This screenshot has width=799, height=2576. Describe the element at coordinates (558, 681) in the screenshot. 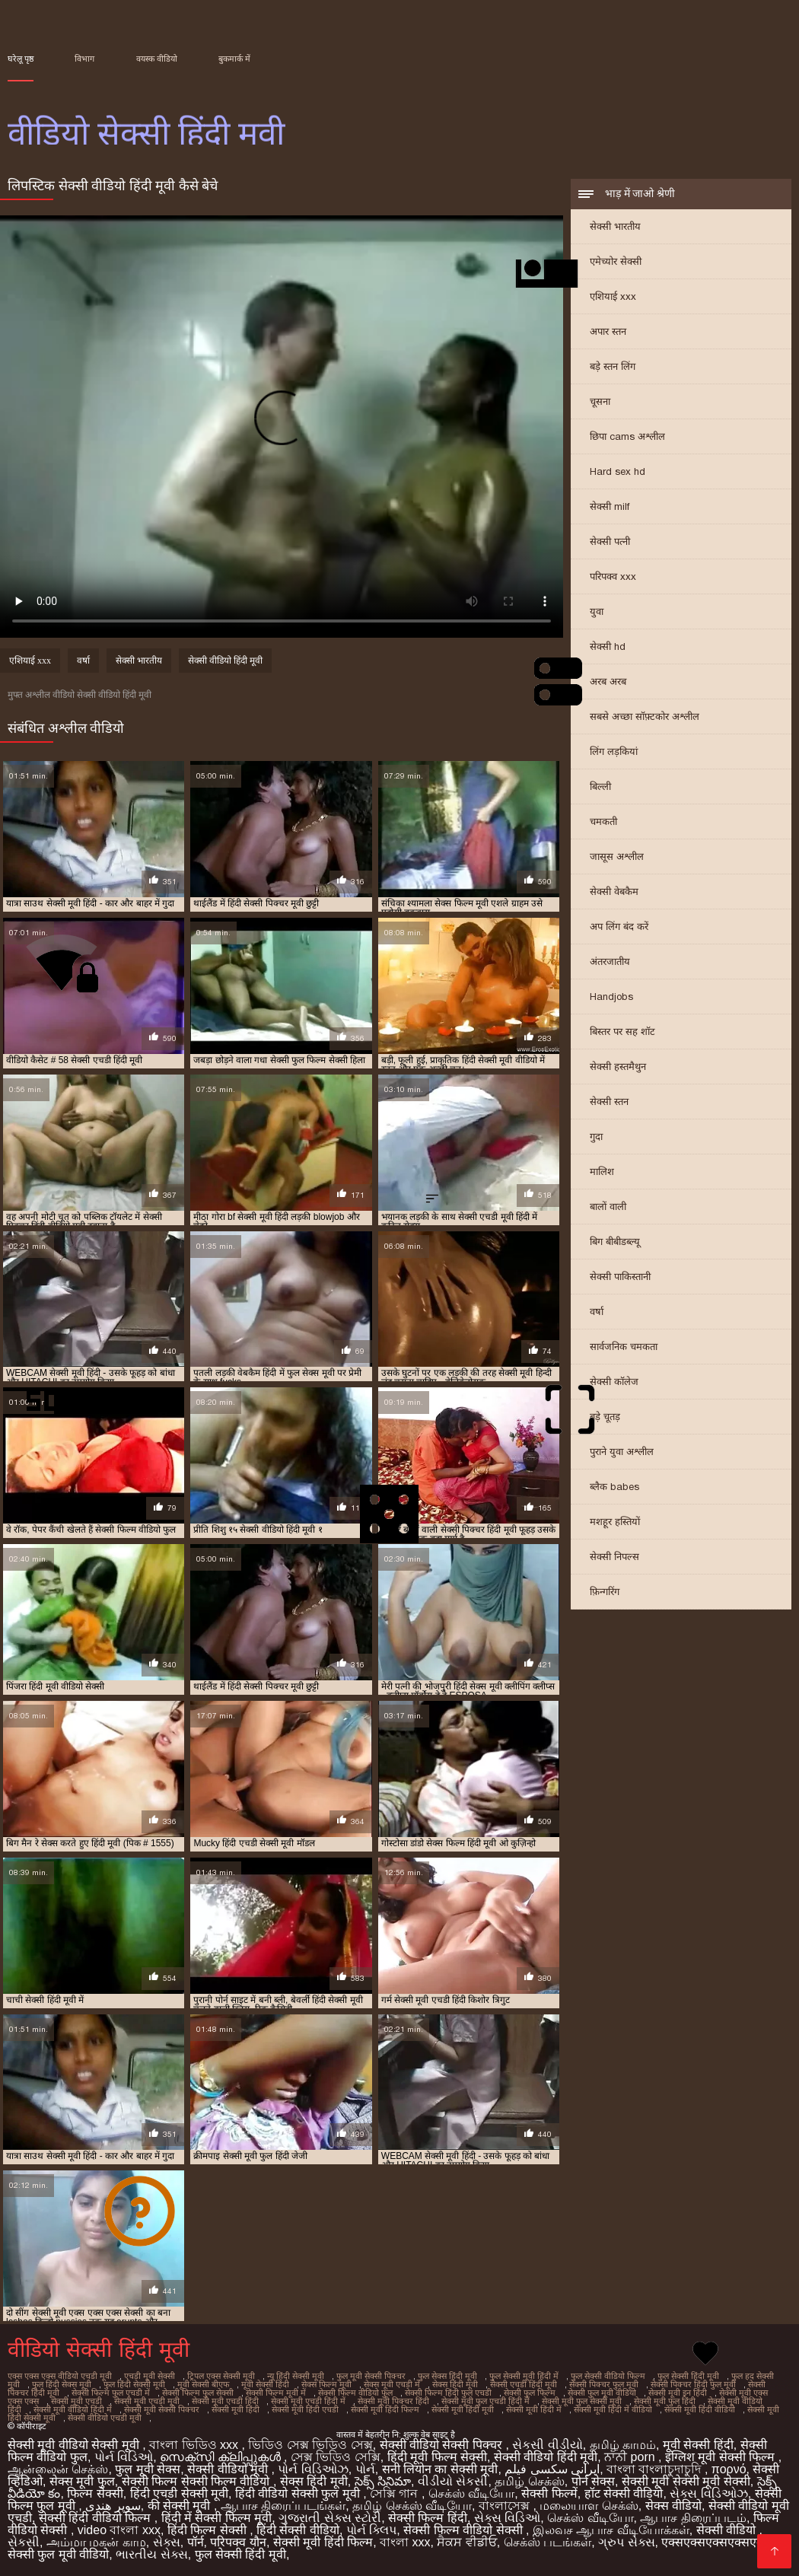

I see `access server or DNS settings` at that location.